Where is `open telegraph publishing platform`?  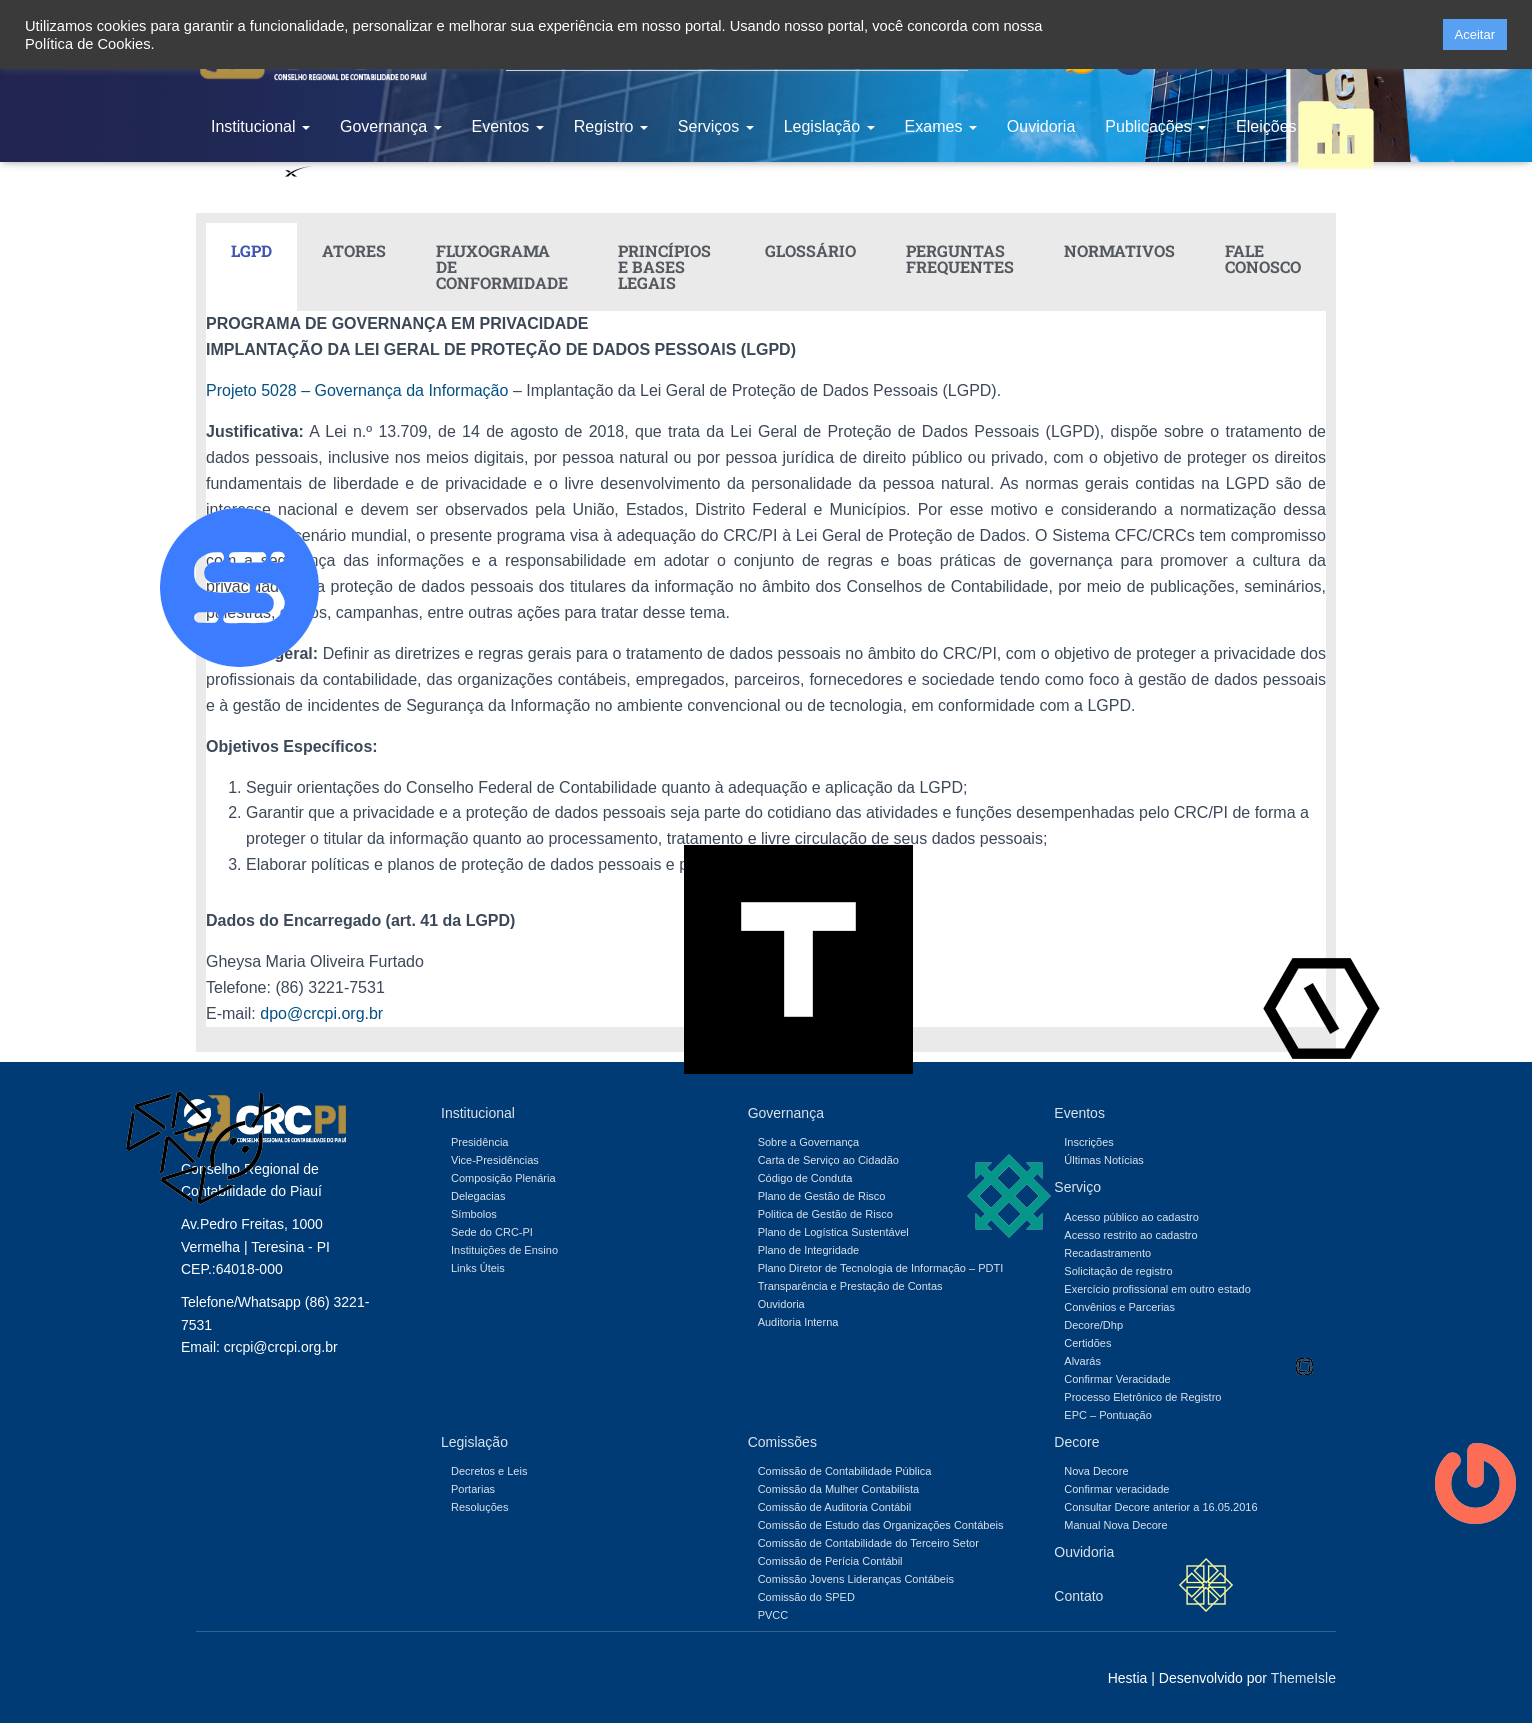
open telegraph publishing platform is located at coordinates (798, 959).